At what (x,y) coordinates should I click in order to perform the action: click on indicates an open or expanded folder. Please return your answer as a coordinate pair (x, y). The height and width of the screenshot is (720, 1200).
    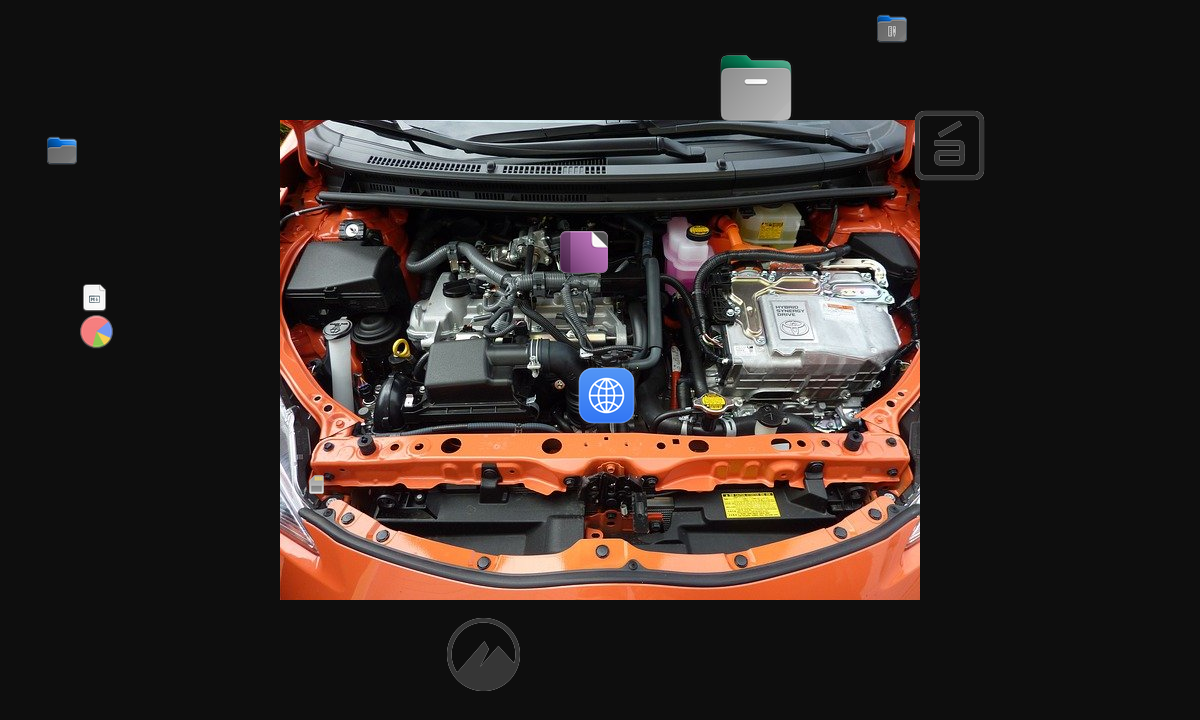
    Looking at the image, I should click on (62, 150).